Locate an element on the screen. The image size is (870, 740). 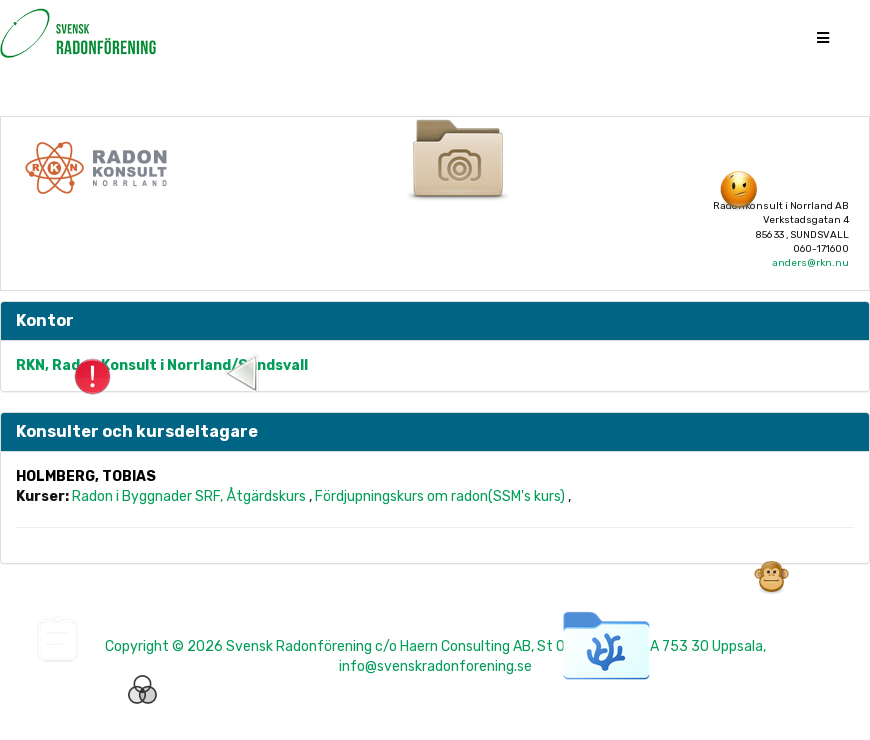
express a smug or sarcastic reaction is located at coordinates (739, 191).